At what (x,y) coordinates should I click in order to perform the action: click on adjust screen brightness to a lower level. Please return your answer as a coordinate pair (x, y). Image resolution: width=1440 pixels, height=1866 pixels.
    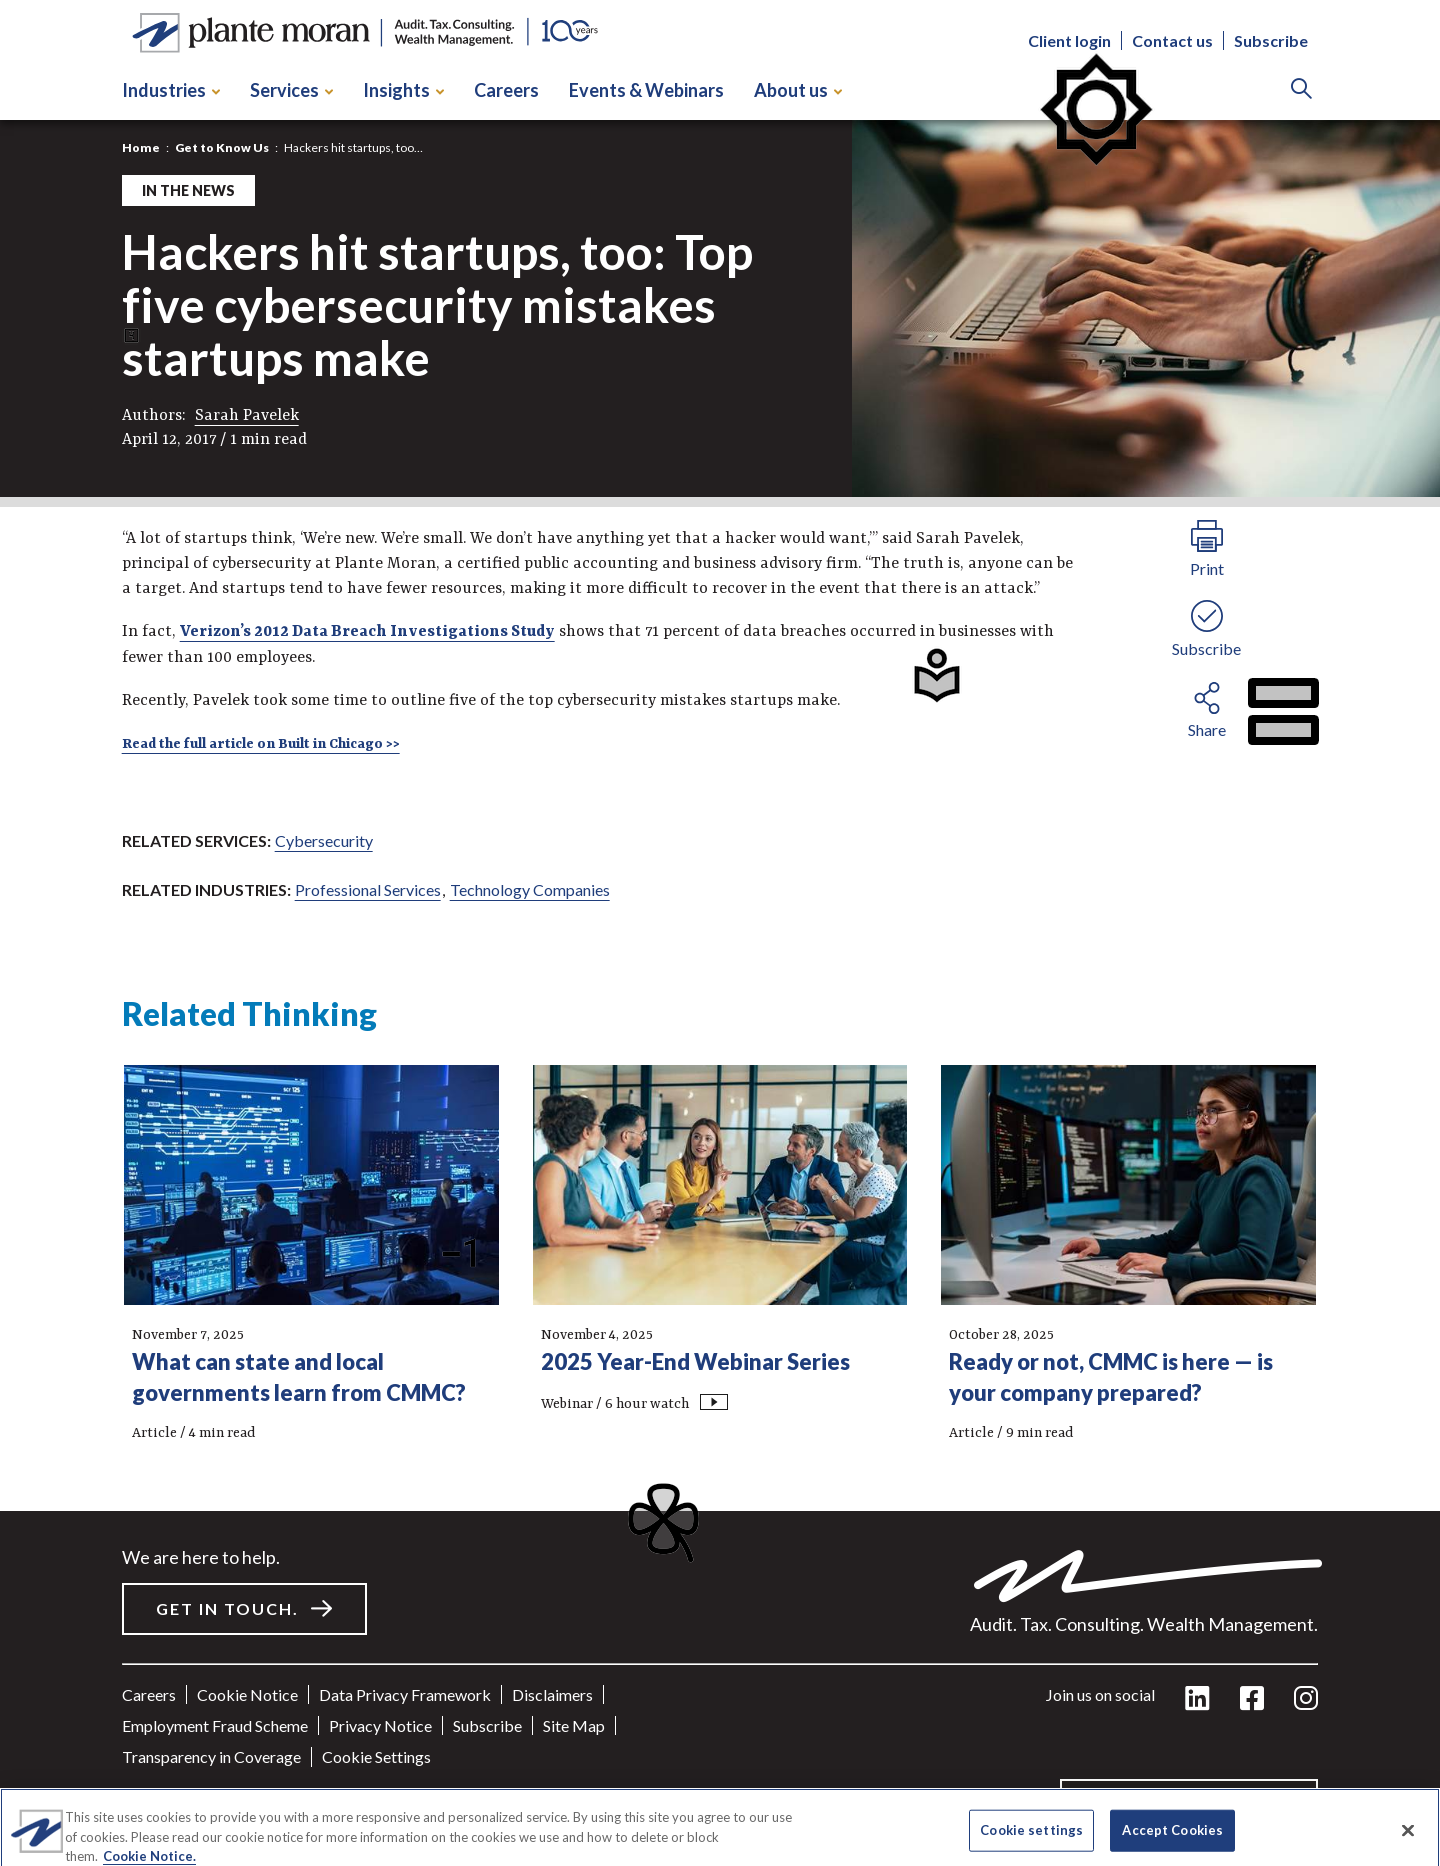
    Looking at the image, I should click on (1096, 109).